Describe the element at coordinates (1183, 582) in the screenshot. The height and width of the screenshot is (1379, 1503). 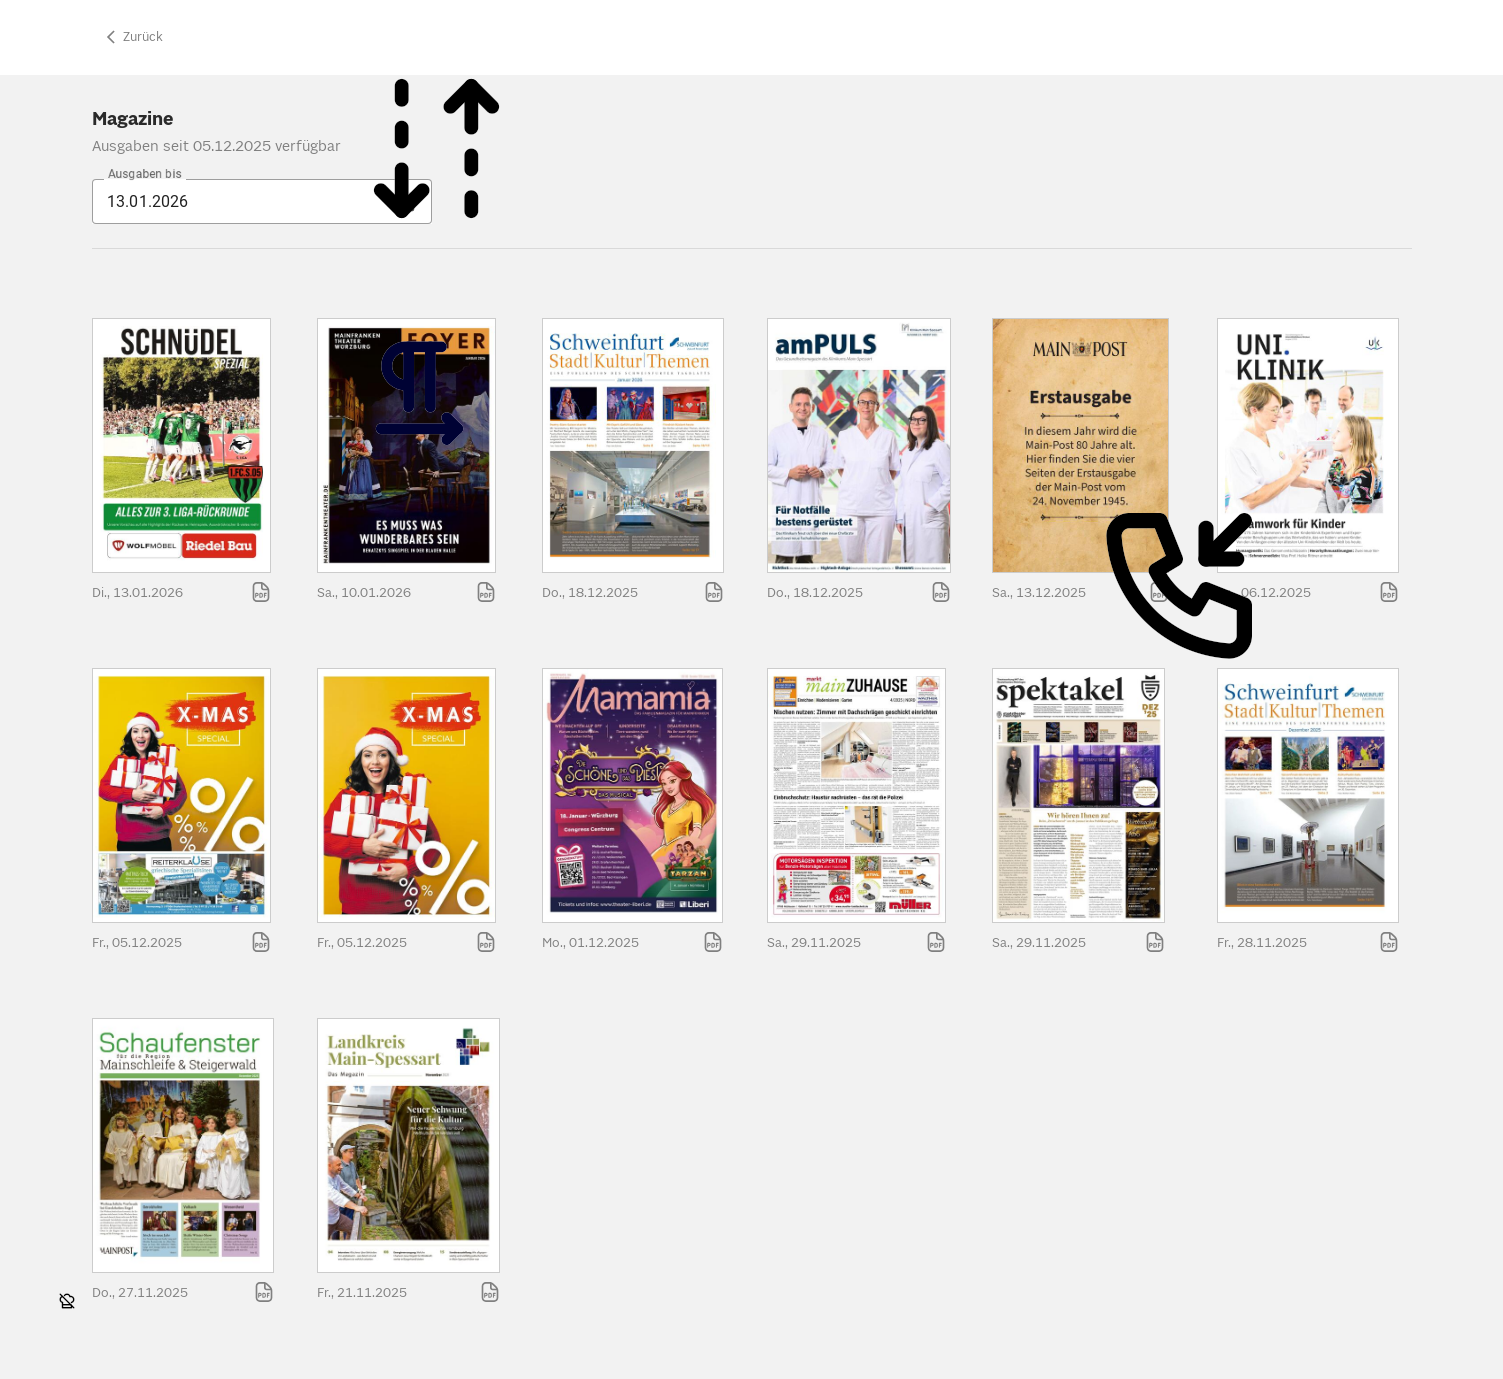
I see `incoming call notification` at that location.